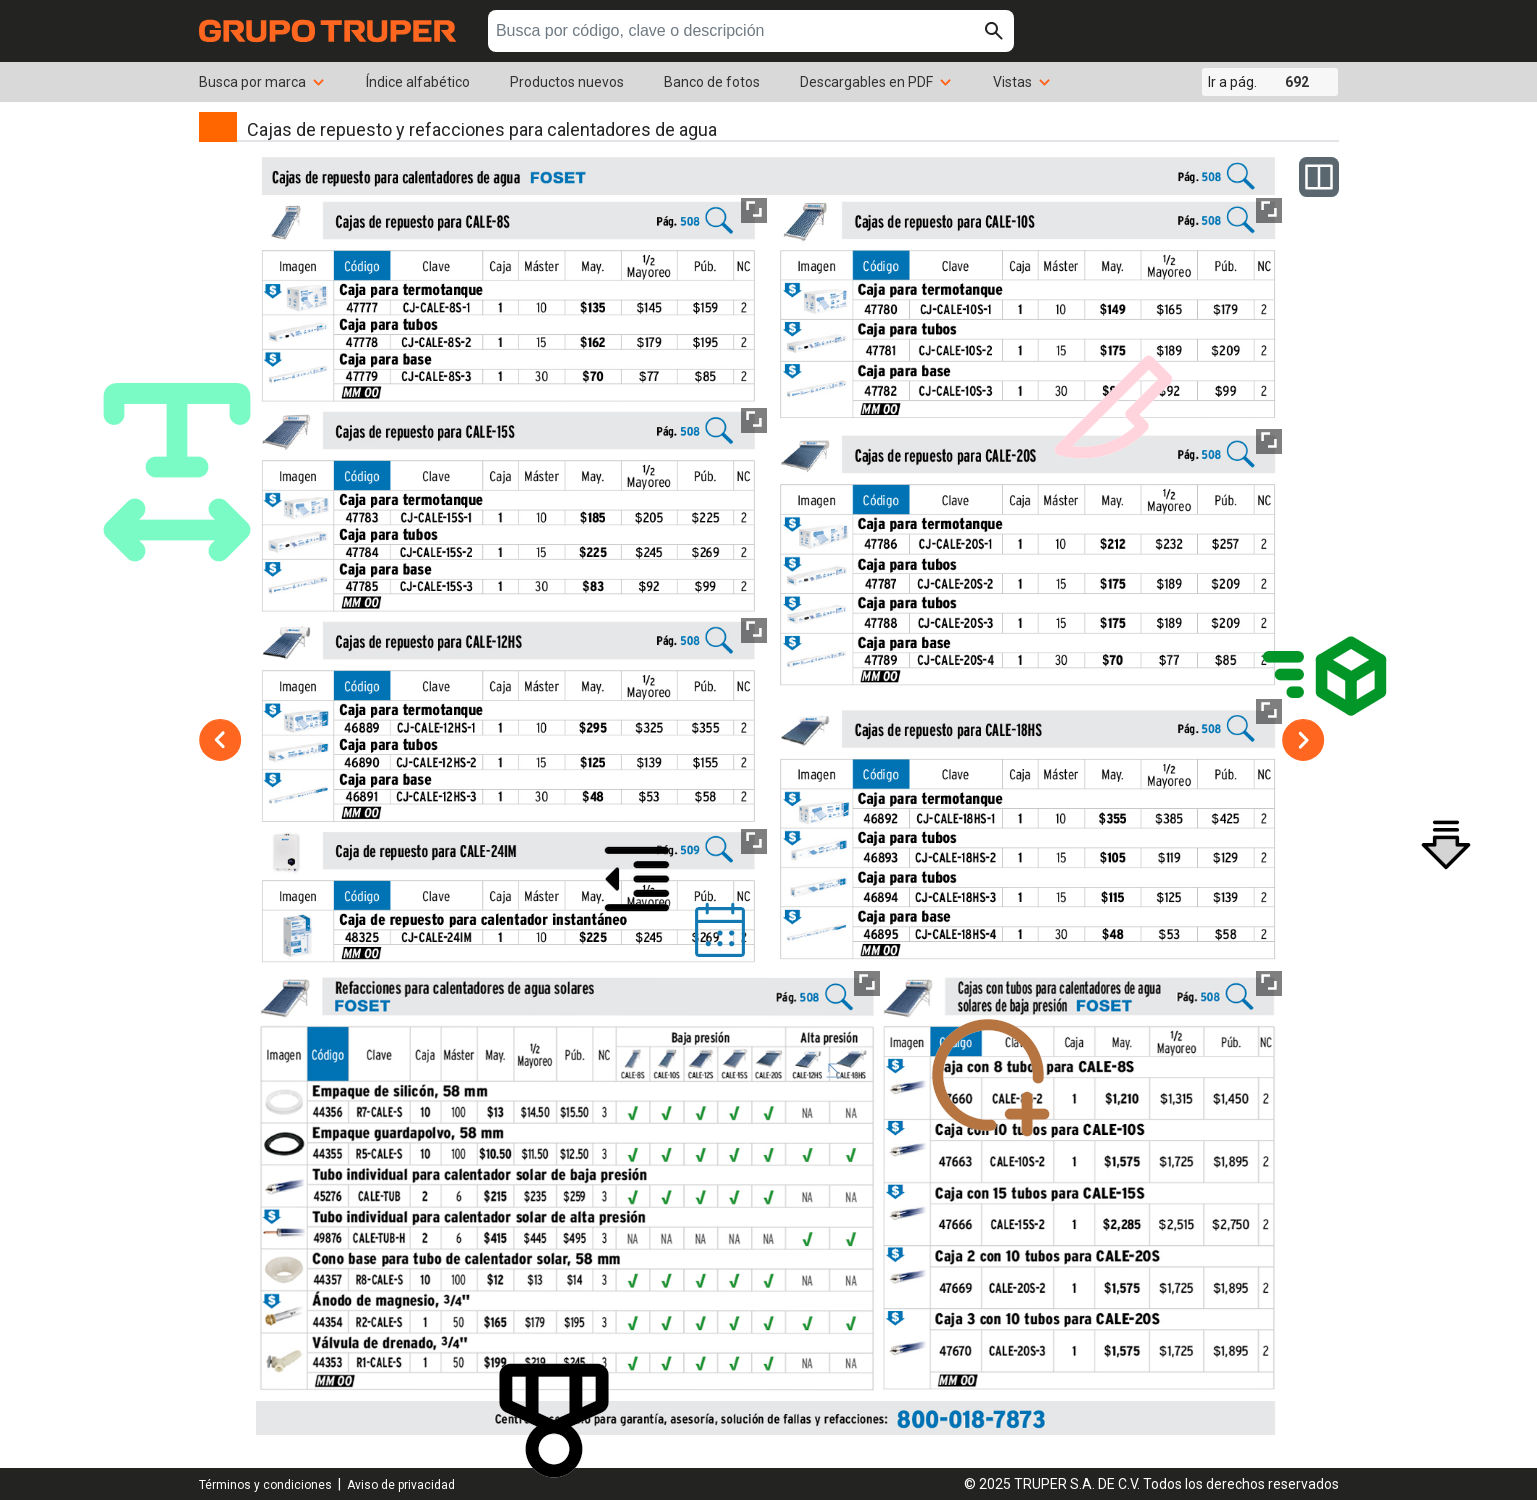 Image resolution: width=1537 pixels, height=1500 pixels. Describe the element at coordinates (1446, 843) in the screenshot. I see `download file or content` at that location.